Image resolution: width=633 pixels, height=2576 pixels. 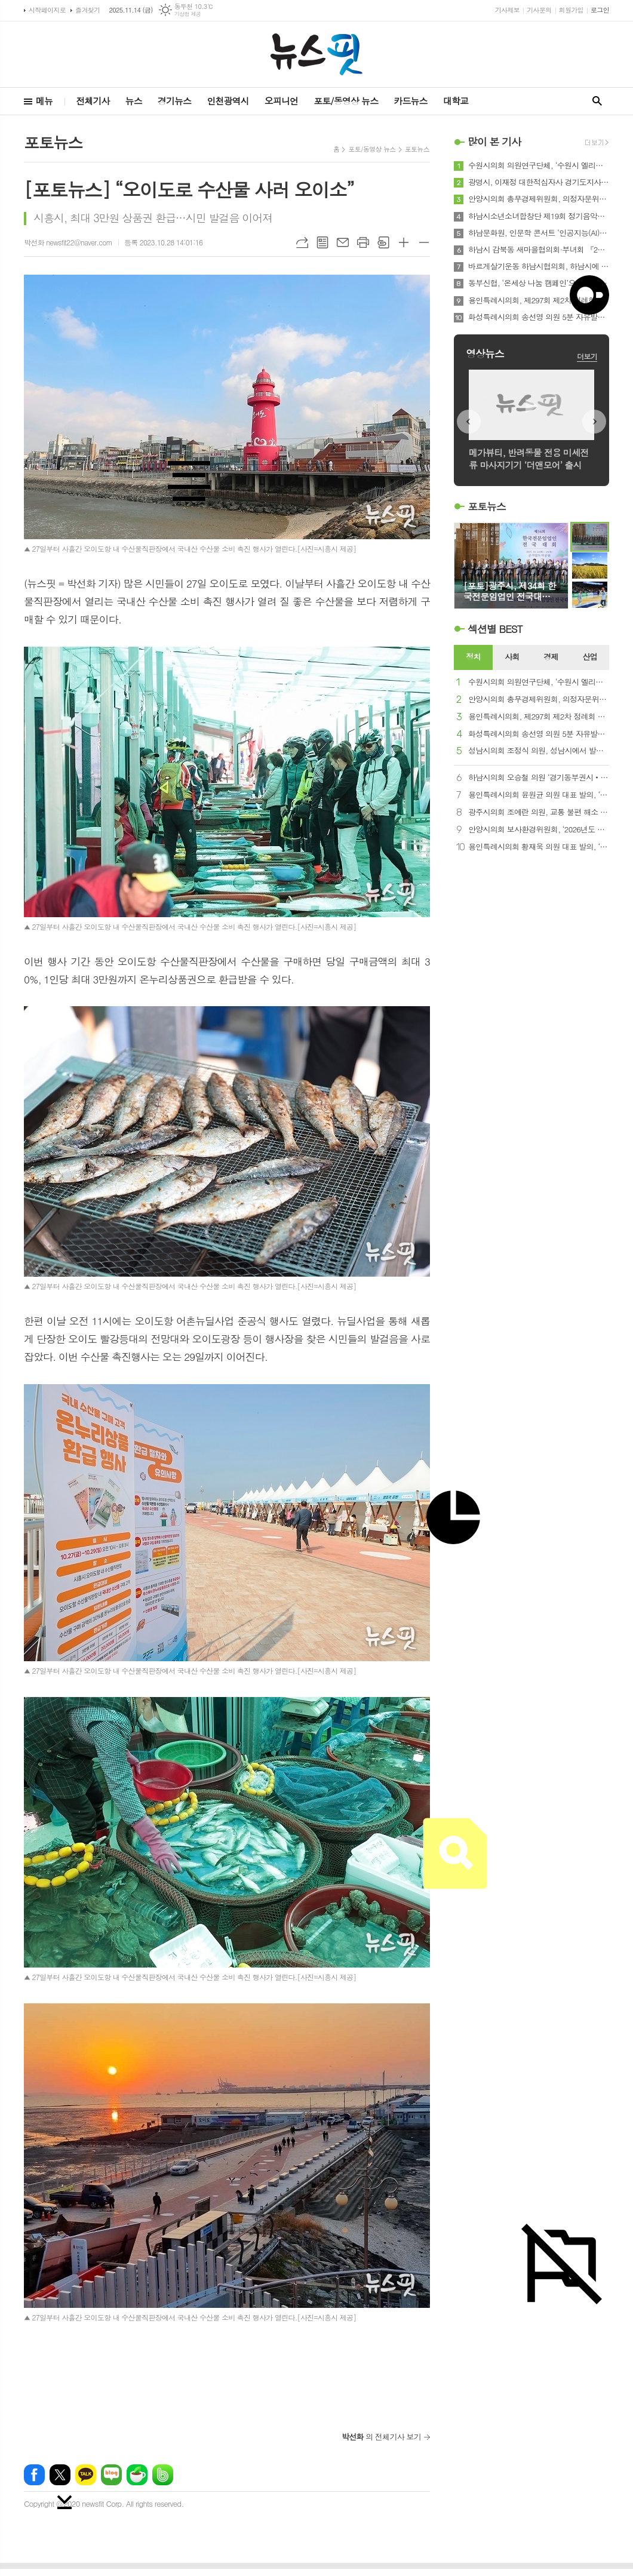 What do you see at coordinates (589, 295) in the screenshot?
I see `DuckDB database logo` at bounding box center [589, 295].